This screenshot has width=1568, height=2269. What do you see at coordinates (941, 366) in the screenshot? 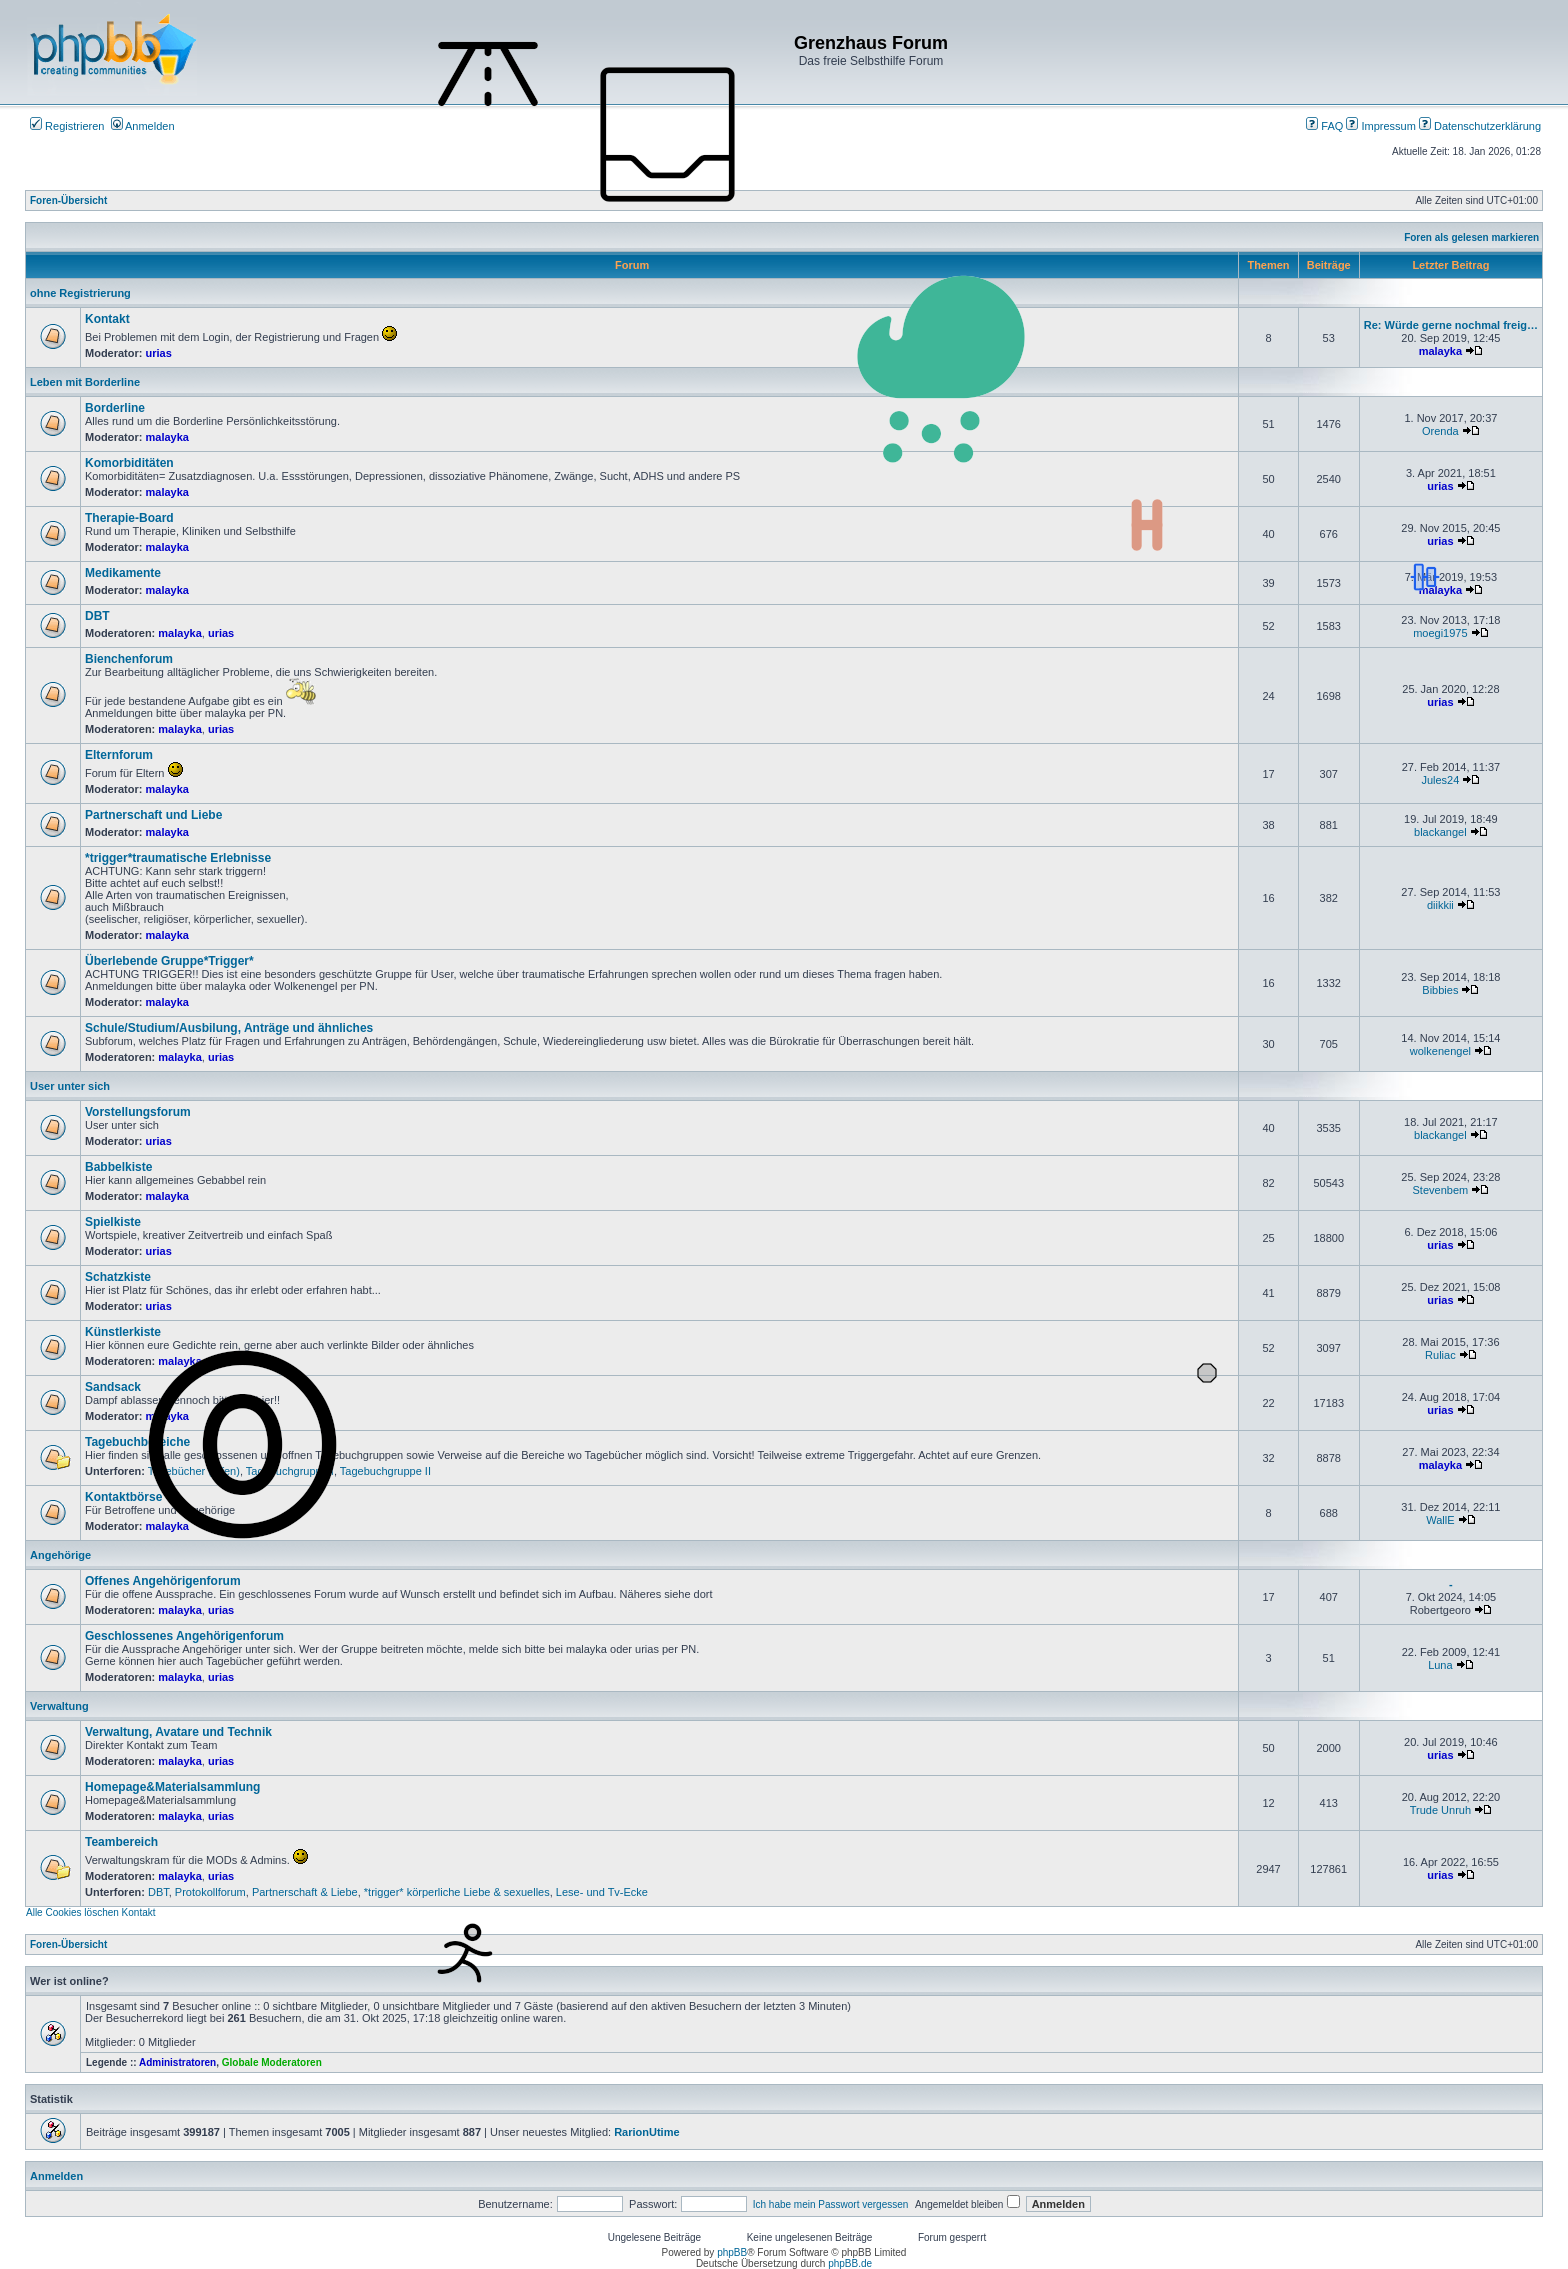
I see `indicates snowy weather conditions` at bounding box center [941, 366].